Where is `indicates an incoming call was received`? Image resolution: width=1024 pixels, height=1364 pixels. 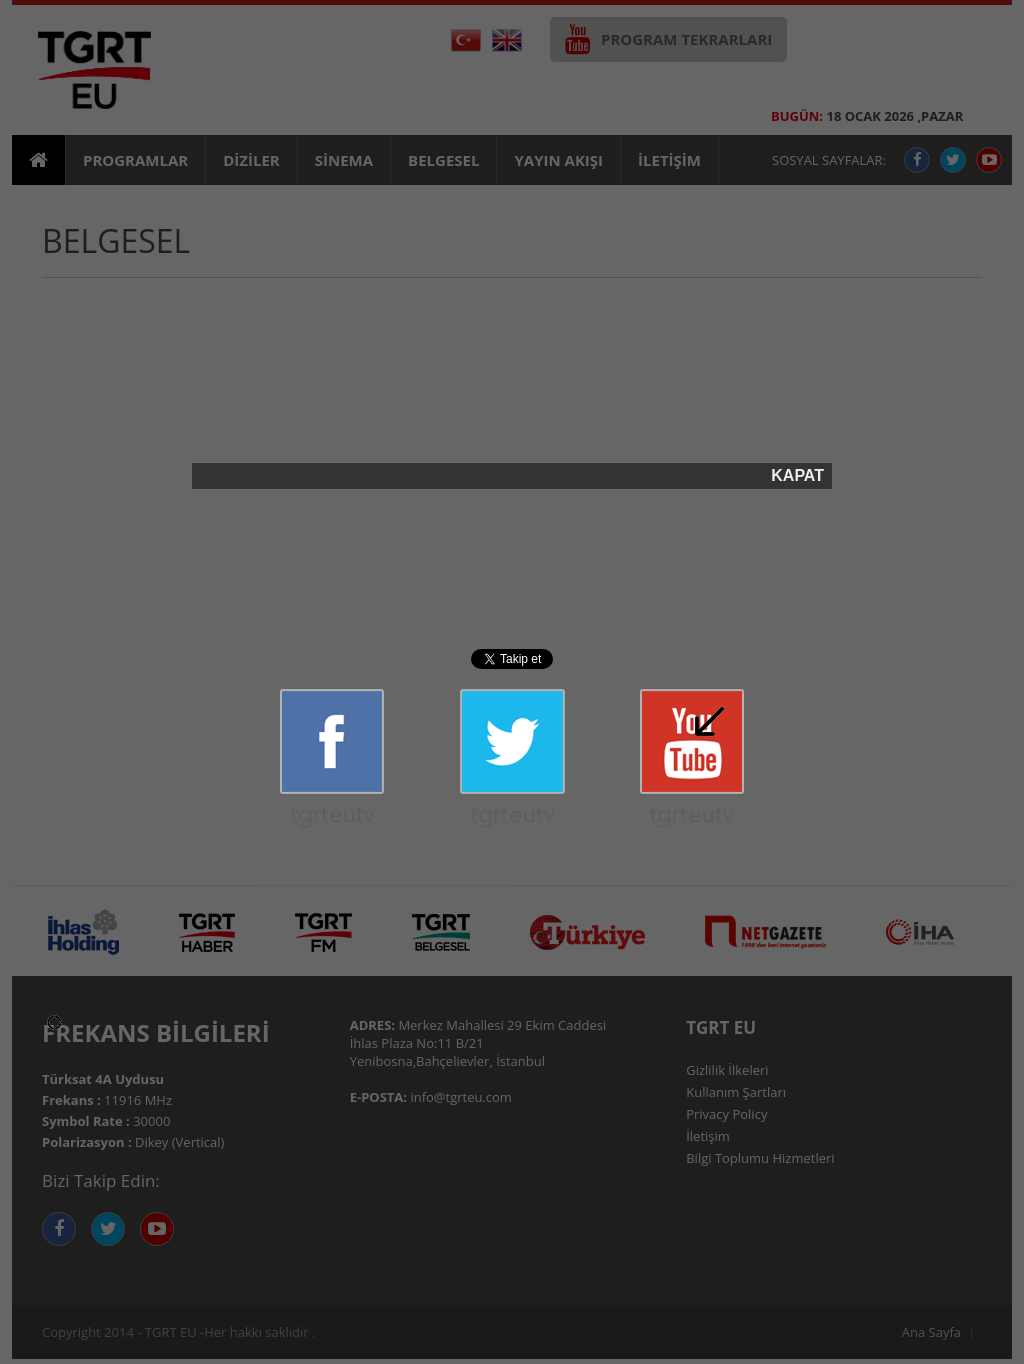 indicates an incoming call was received is located at coordinates (709, 722).